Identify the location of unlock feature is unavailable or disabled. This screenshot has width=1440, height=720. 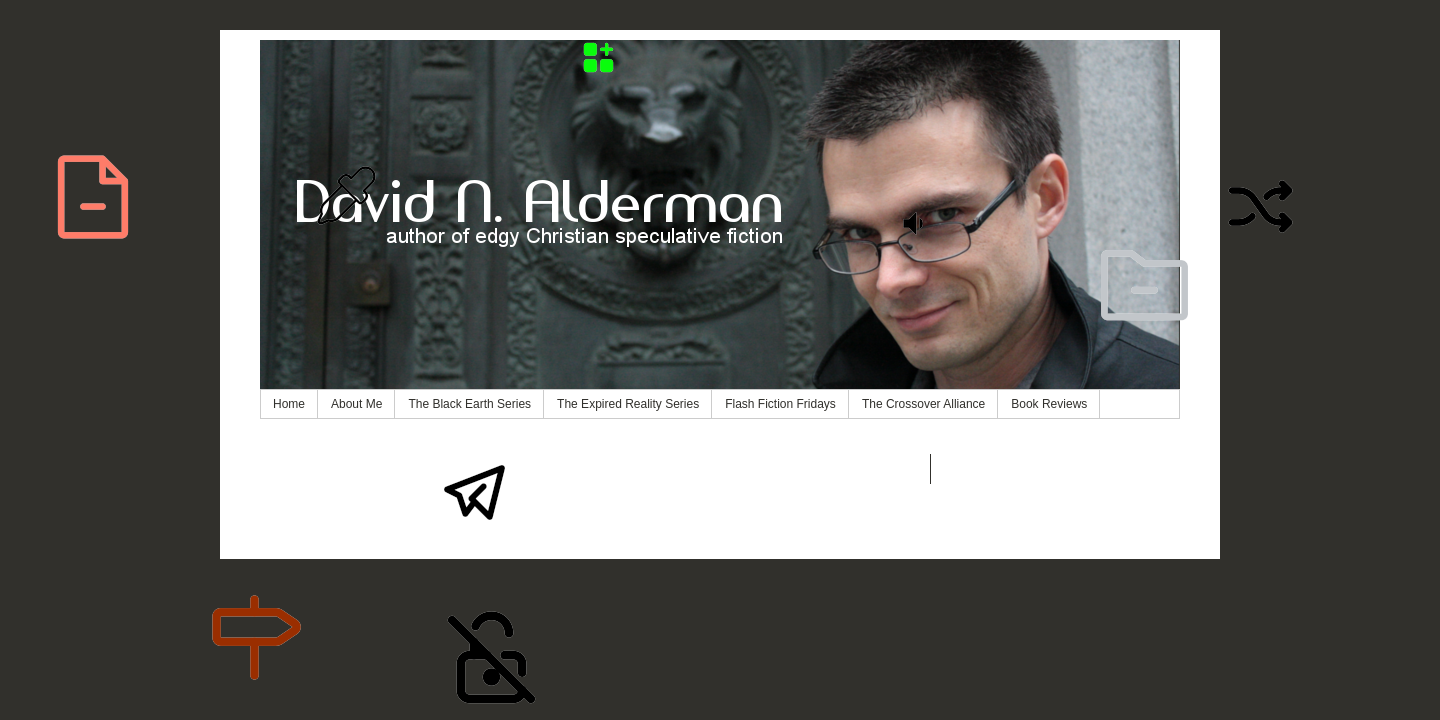
(491, 659).